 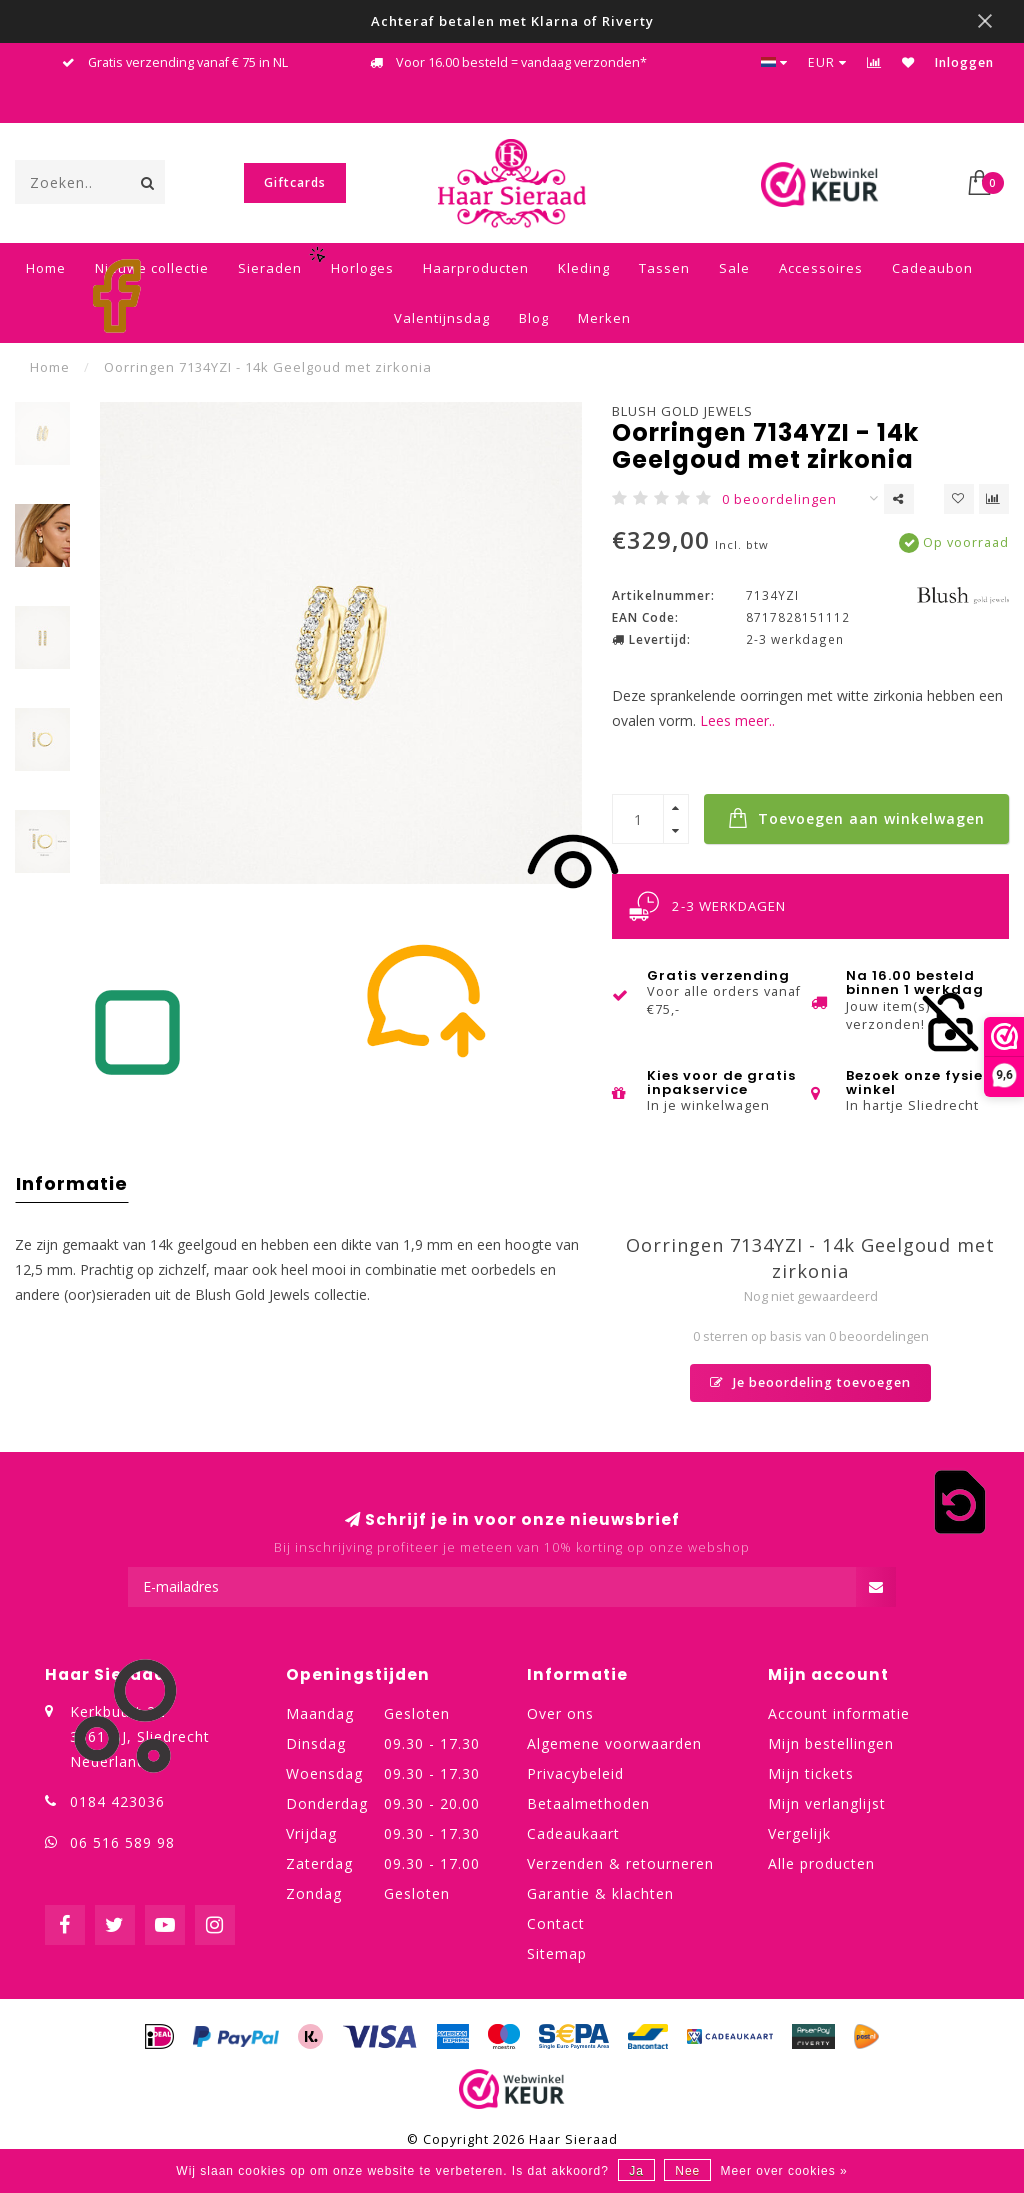 I want to click on send a message, so click(x=423, y=995).